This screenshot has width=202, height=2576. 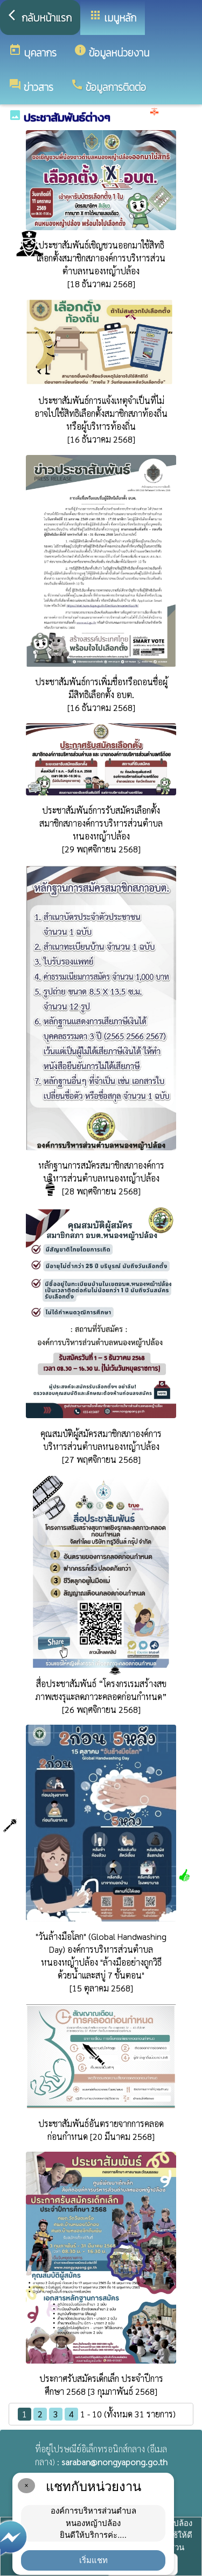 What do you see at coordinates (154, 111) in the screenshot?
I see `adjust water or gas flow settings` at bounding box center [154, 111].